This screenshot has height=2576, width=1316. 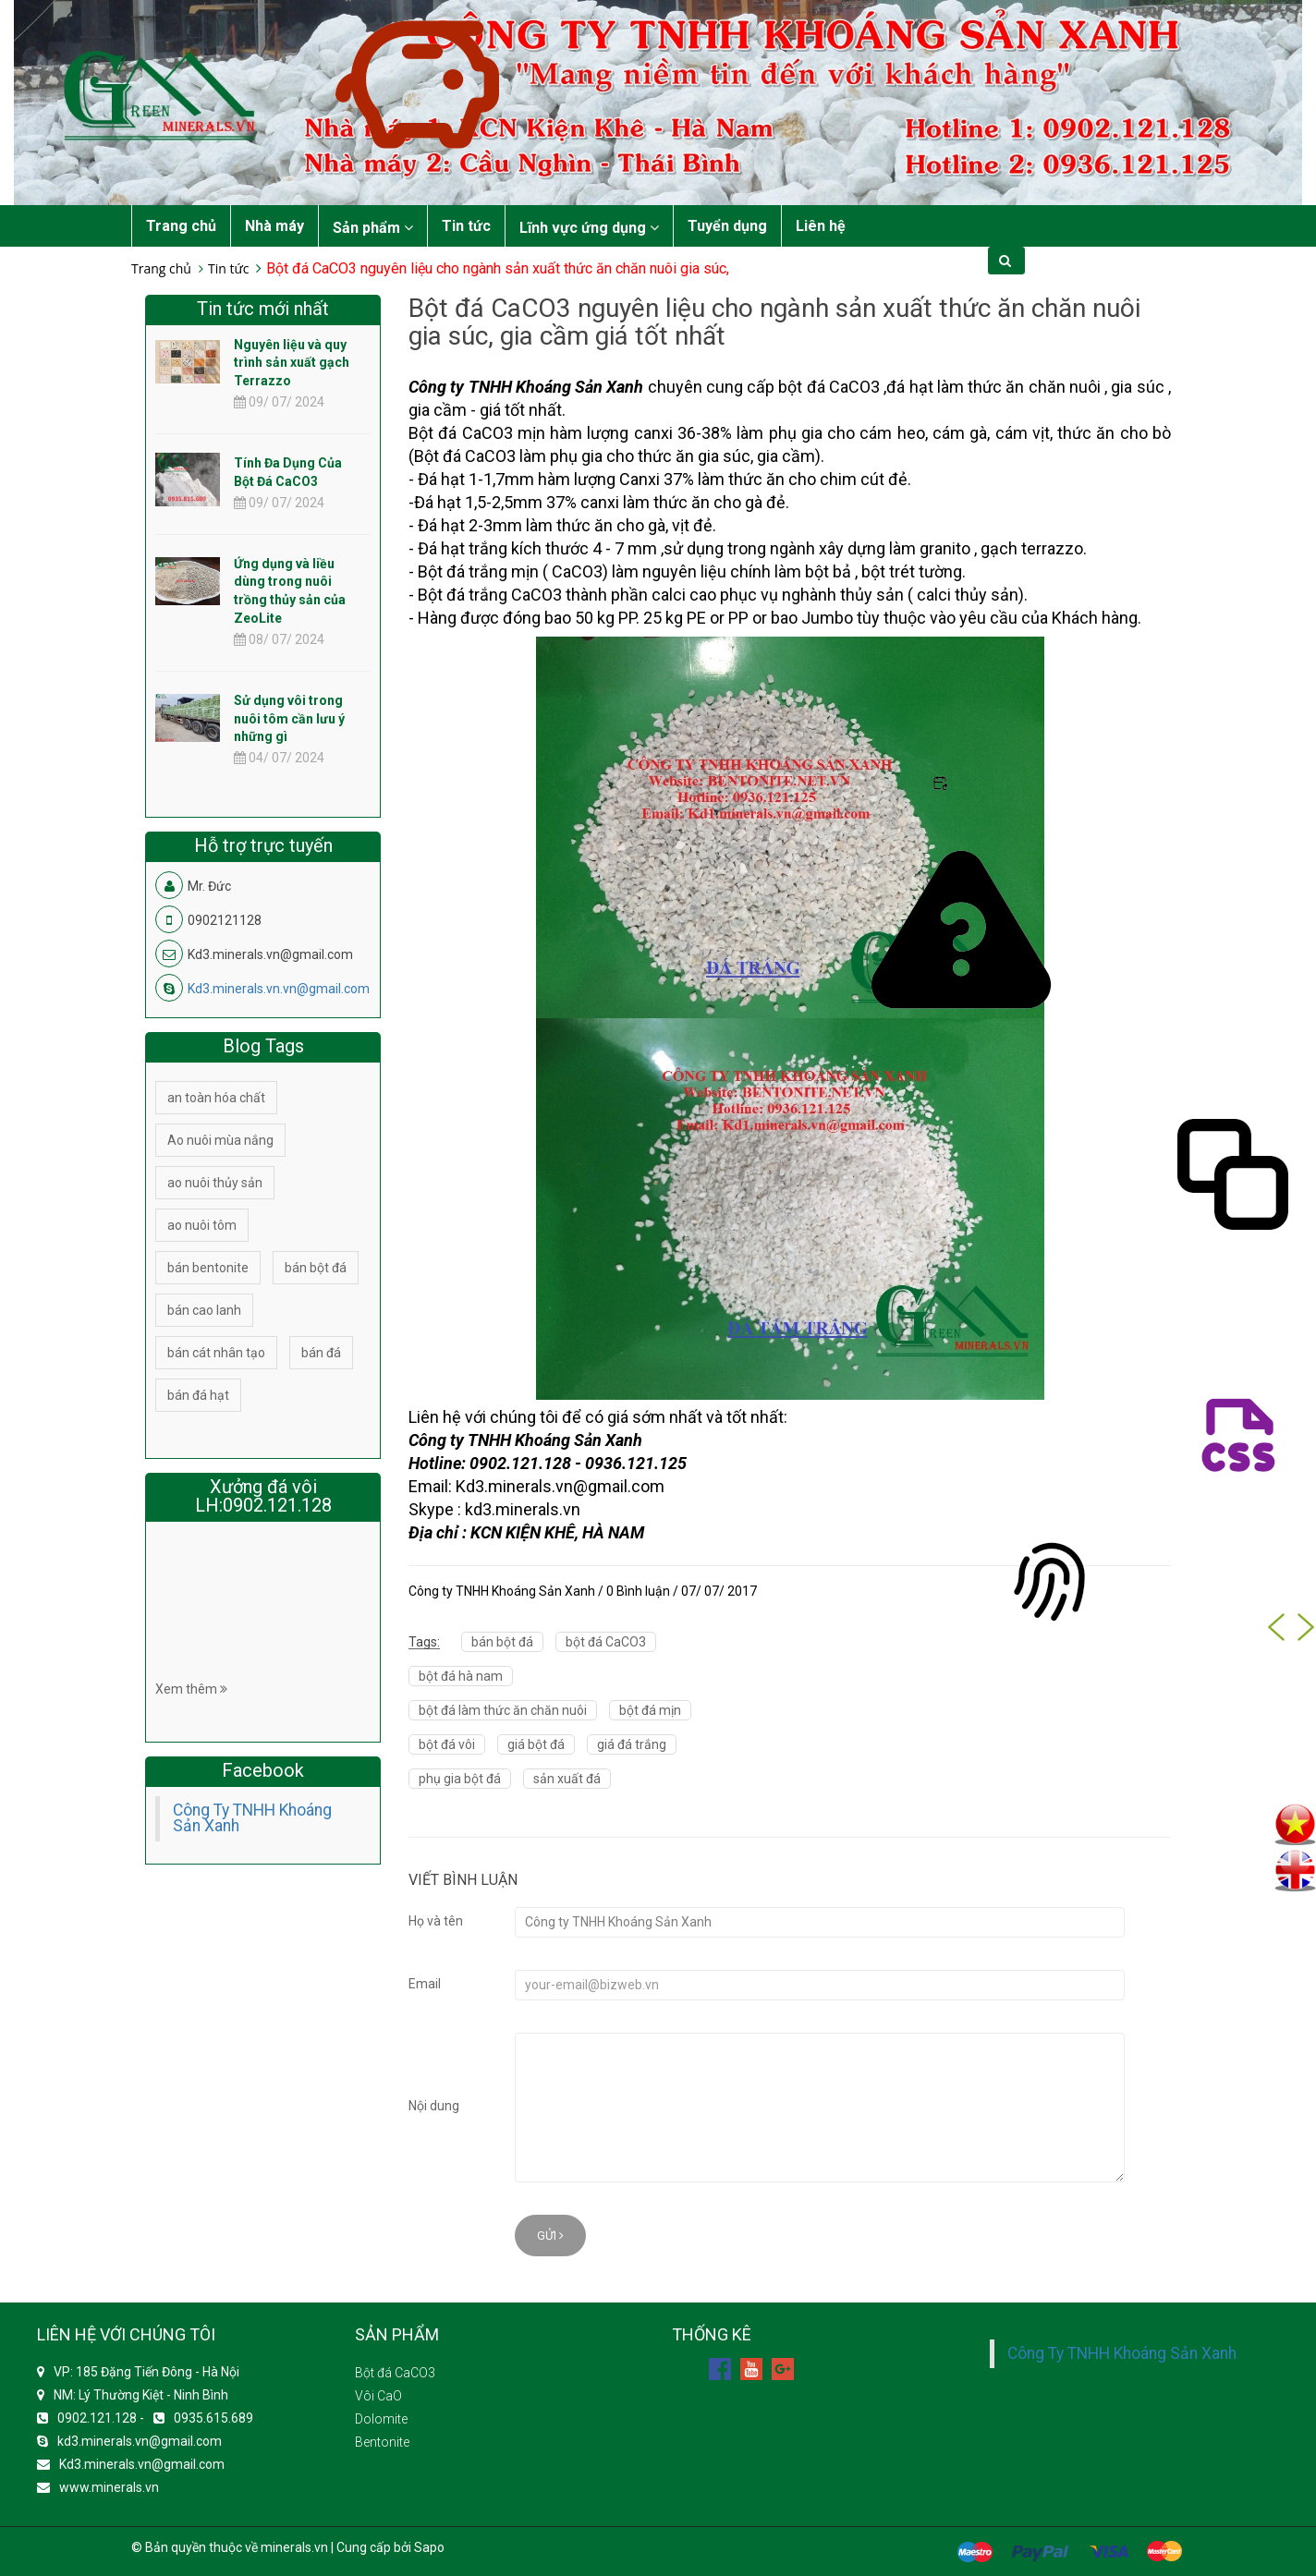 I want to click on copy to clipboard, so click(x=1233, y=1174).